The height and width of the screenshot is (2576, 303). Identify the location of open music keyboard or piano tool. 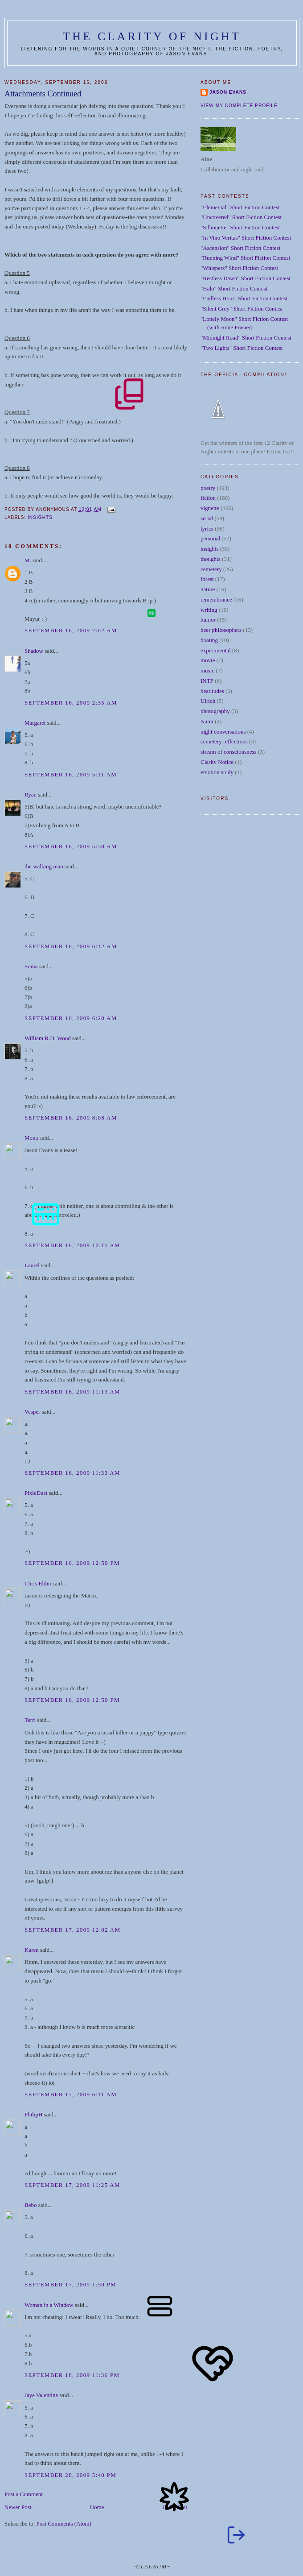
(45, 1214).